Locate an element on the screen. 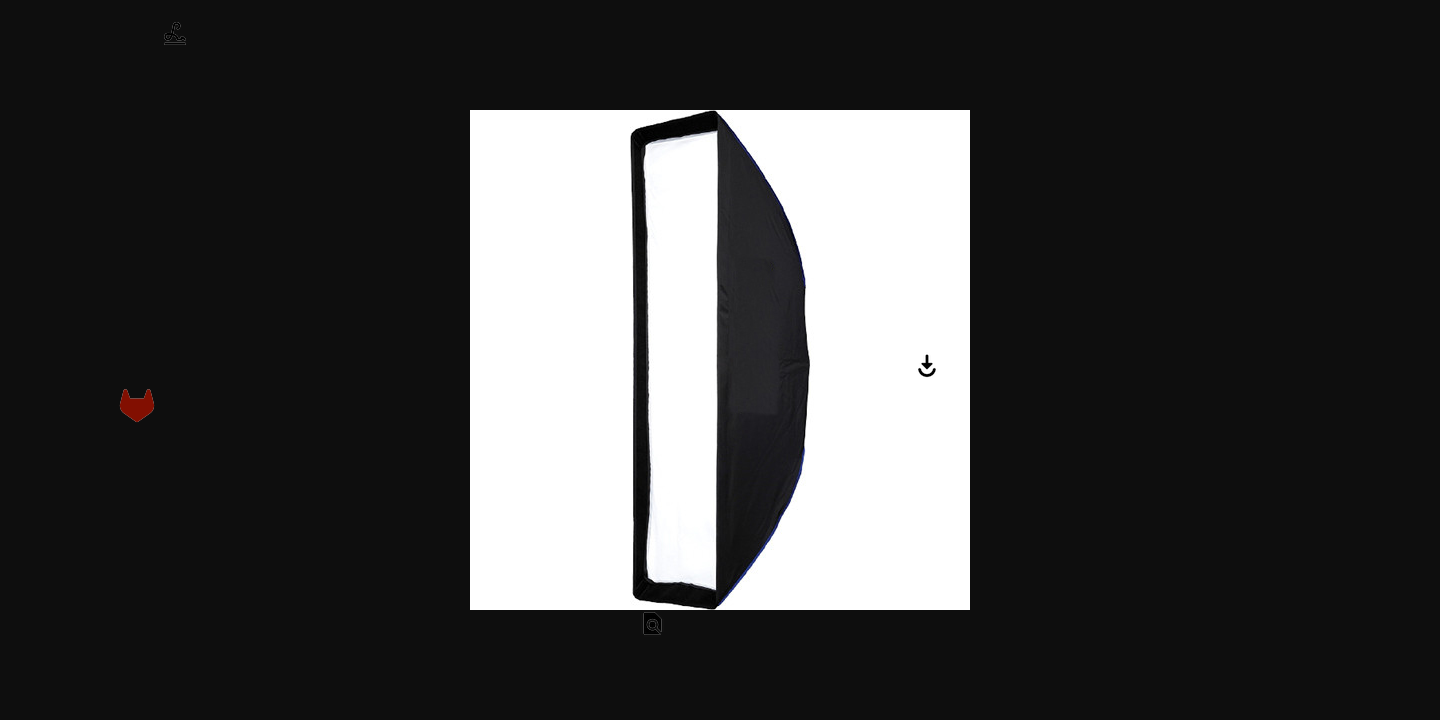 The image size is (1440, 720). open gitlab repository is located at coordinates (137, 405).